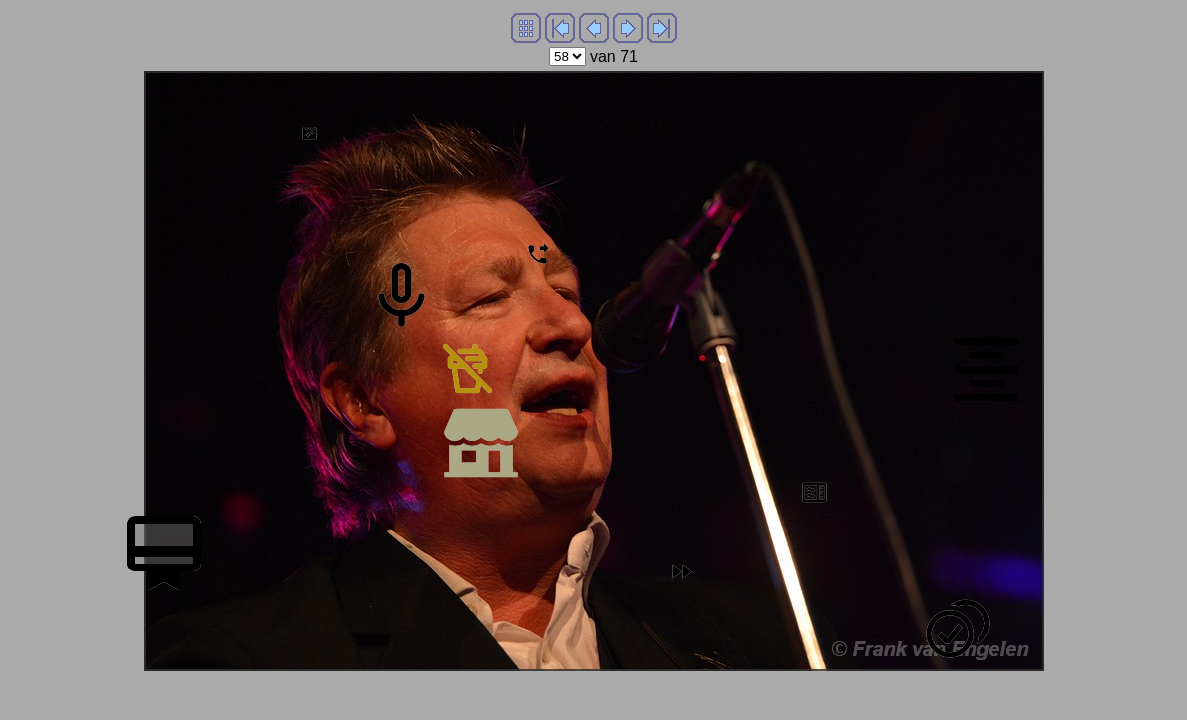  I want to click on browse or access the marketplace, so click(481, 443).